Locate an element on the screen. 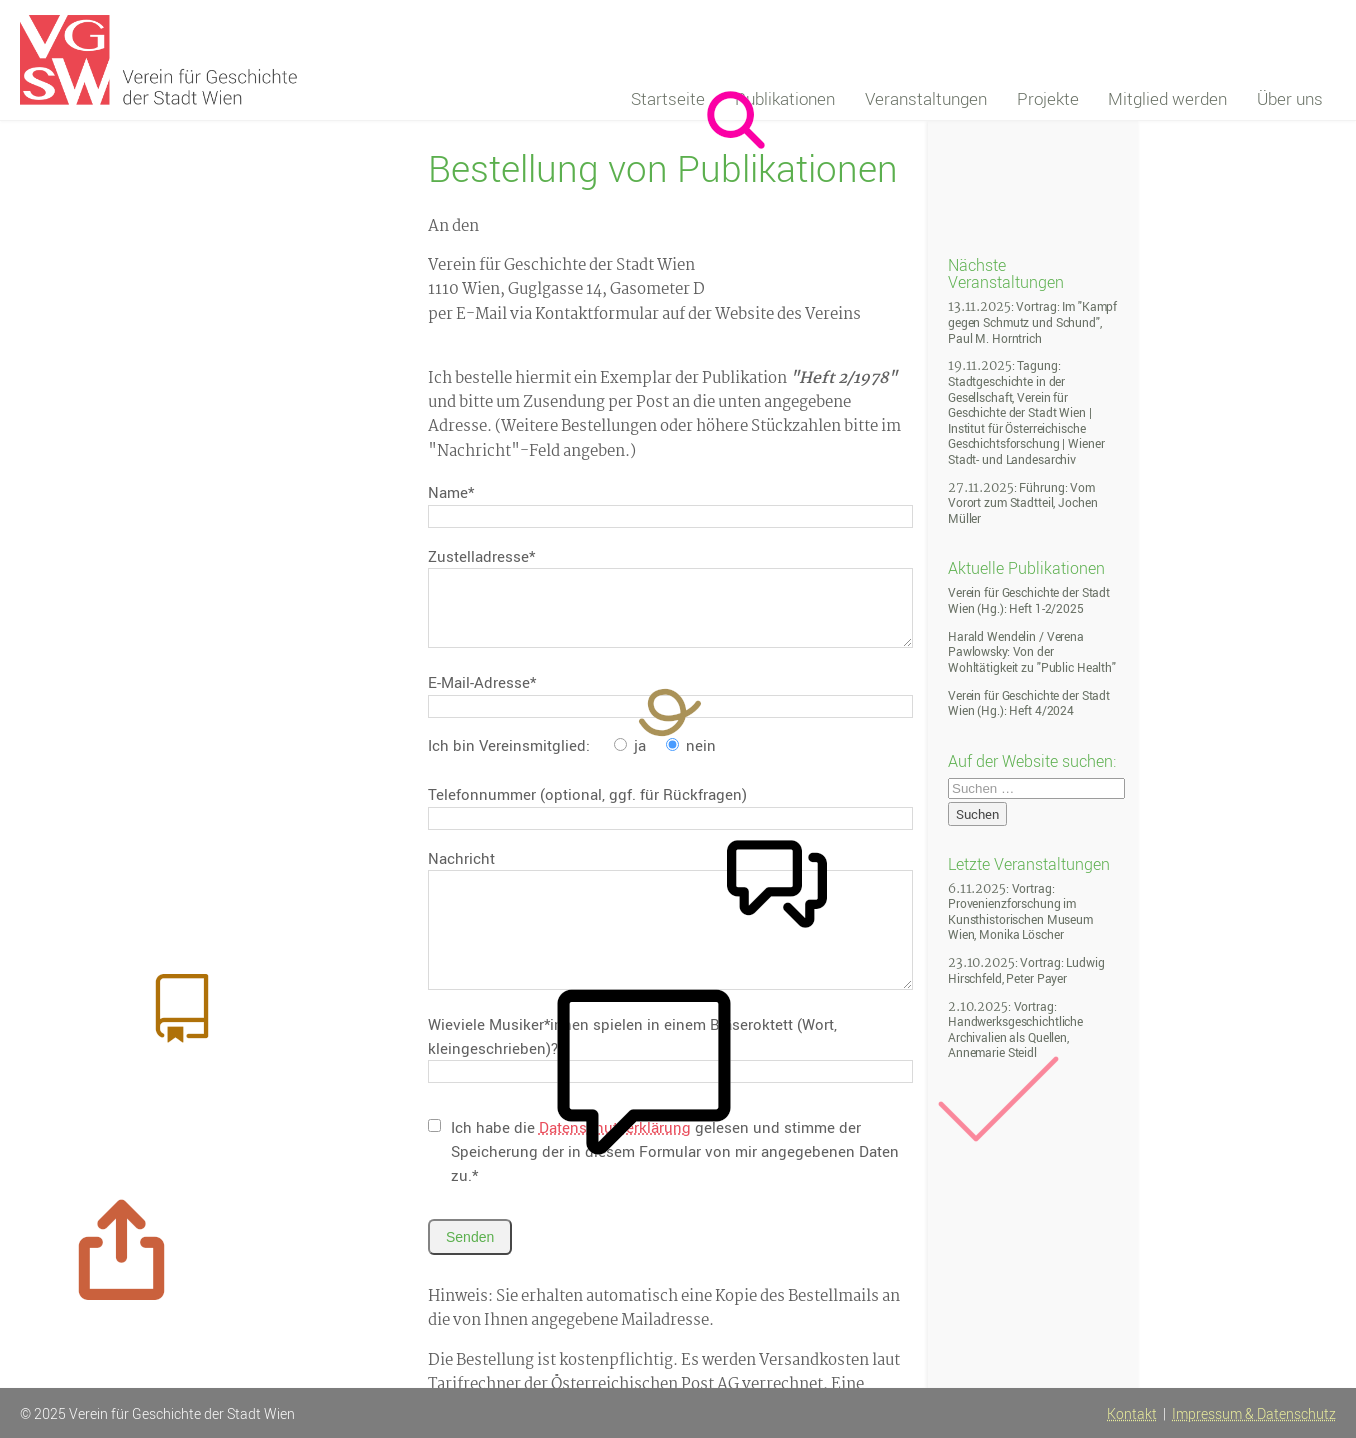 The width and height of the screenshot is (1356, 1438). confirm or submit an action is located at coordinates (996, 1094).